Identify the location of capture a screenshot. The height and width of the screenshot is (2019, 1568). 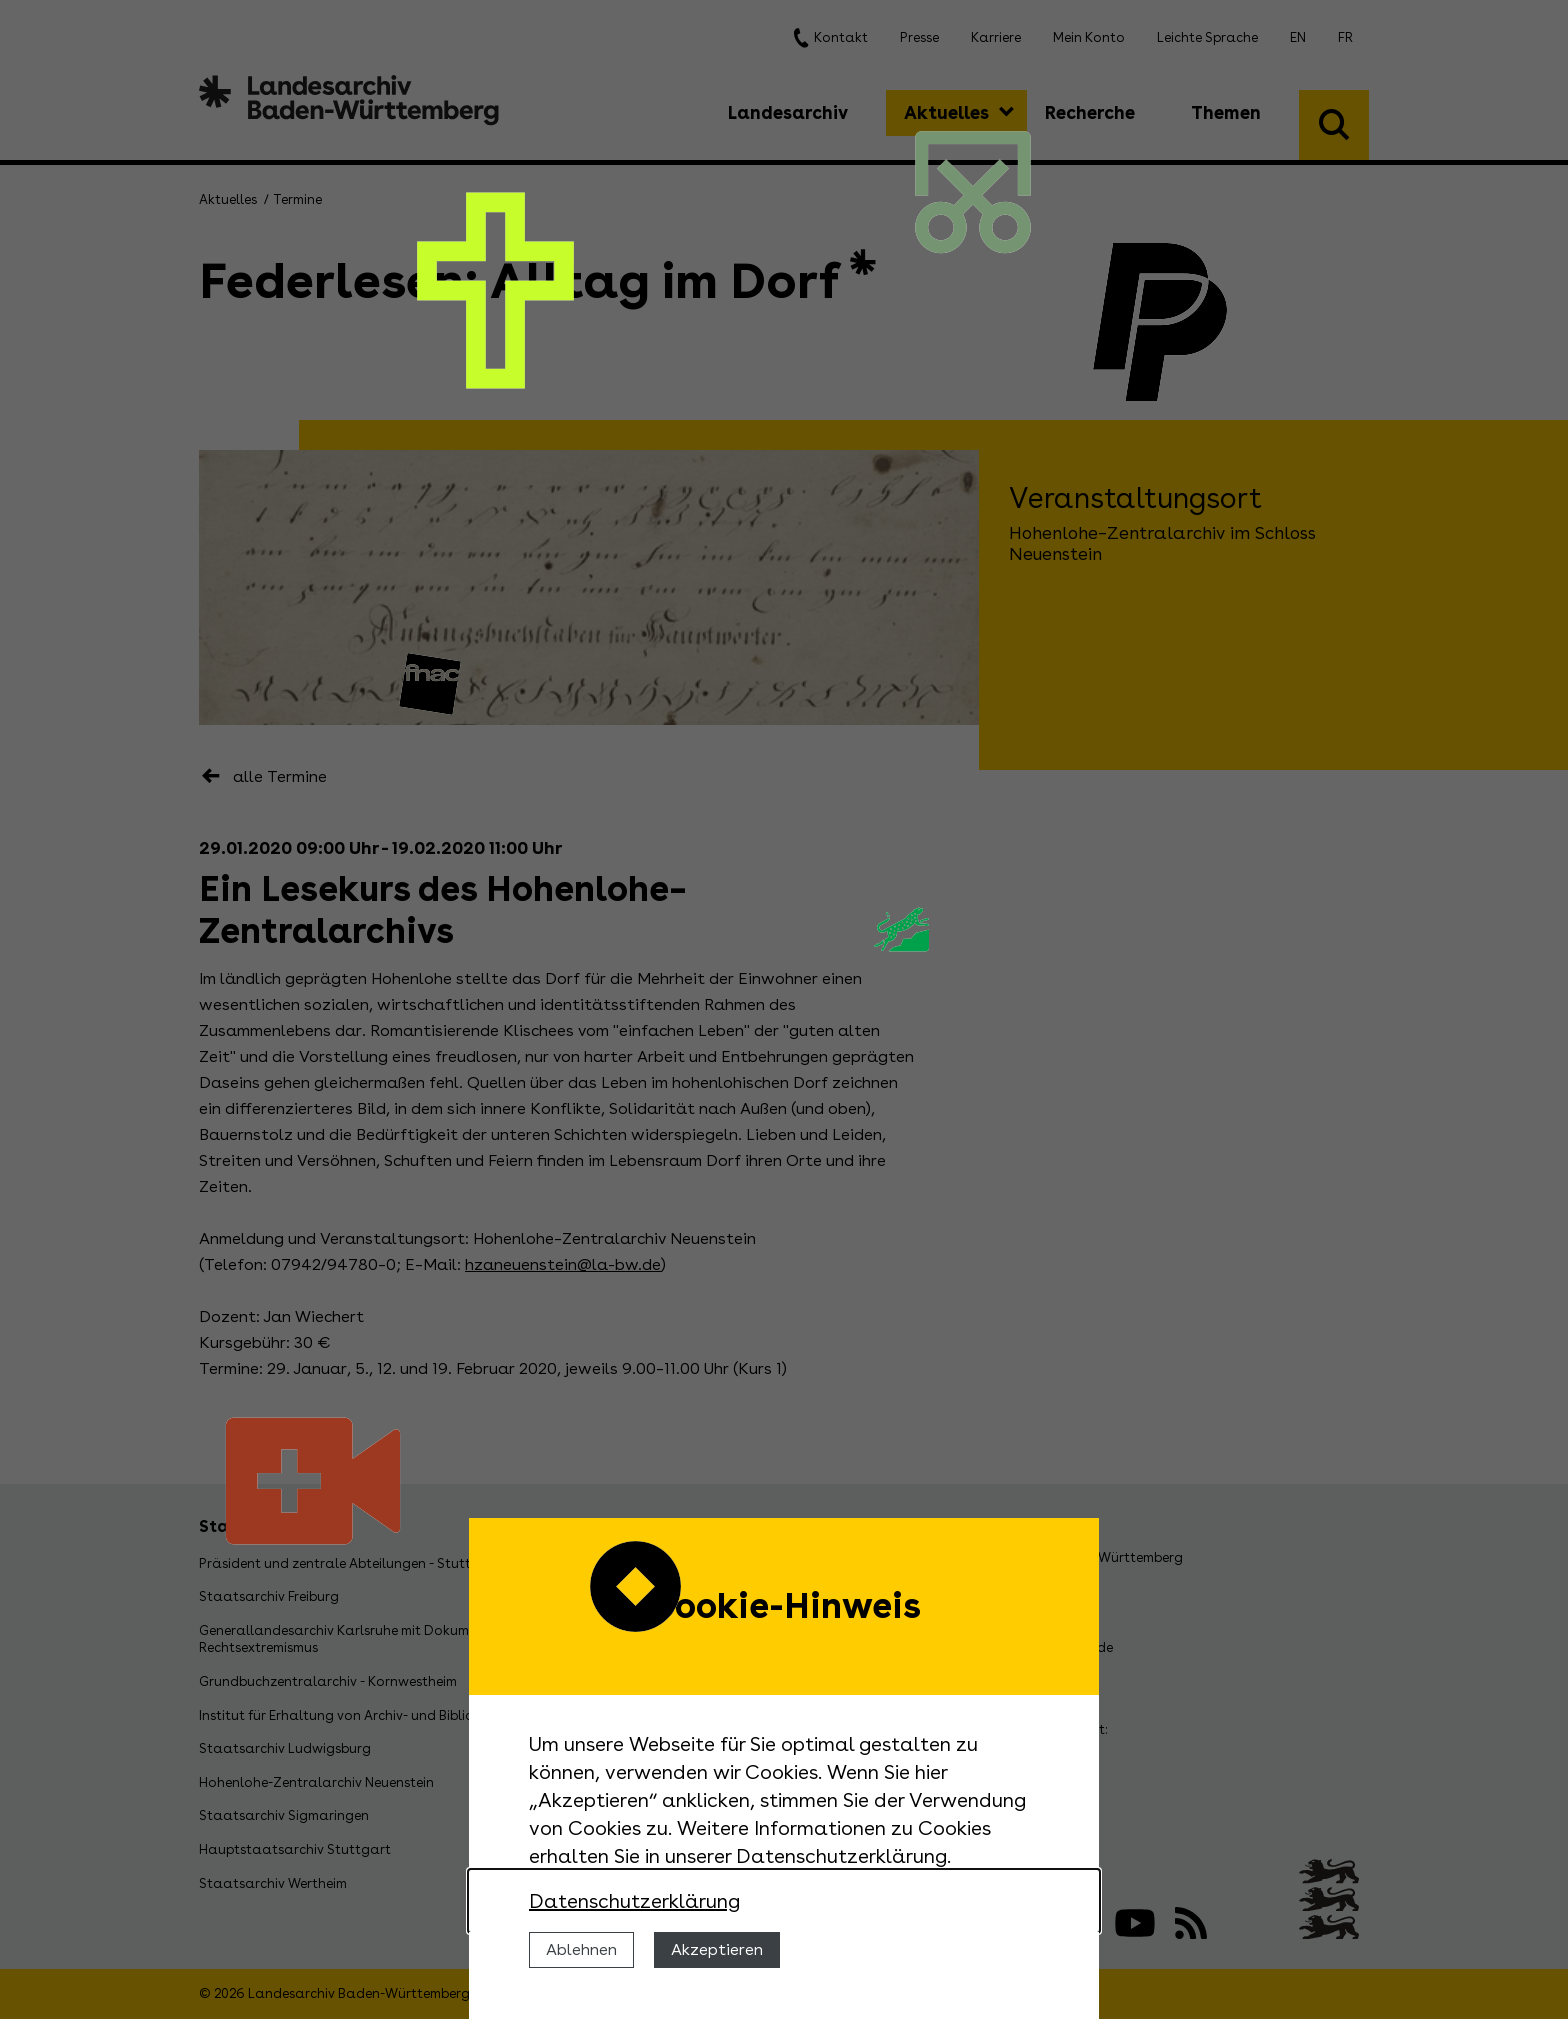
(973, 189).